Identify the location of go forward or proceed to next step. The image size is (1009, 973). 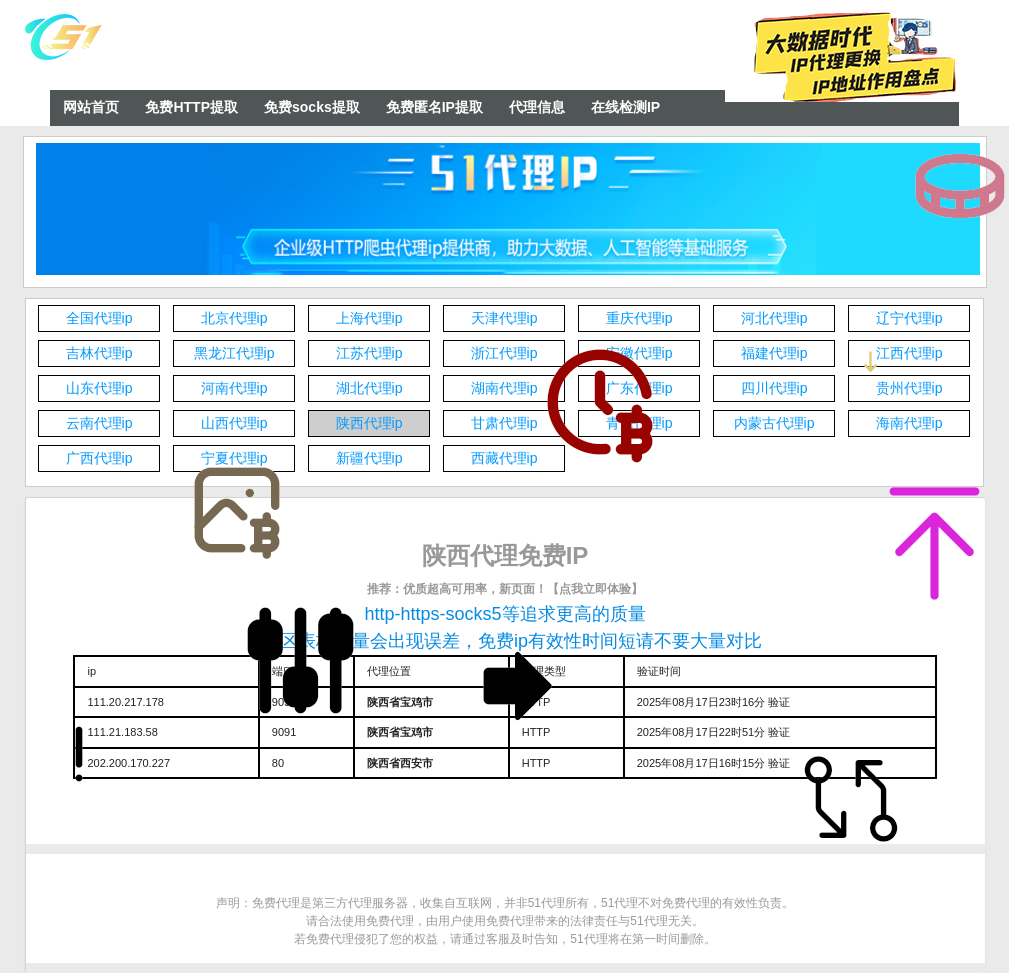
(515, 686).